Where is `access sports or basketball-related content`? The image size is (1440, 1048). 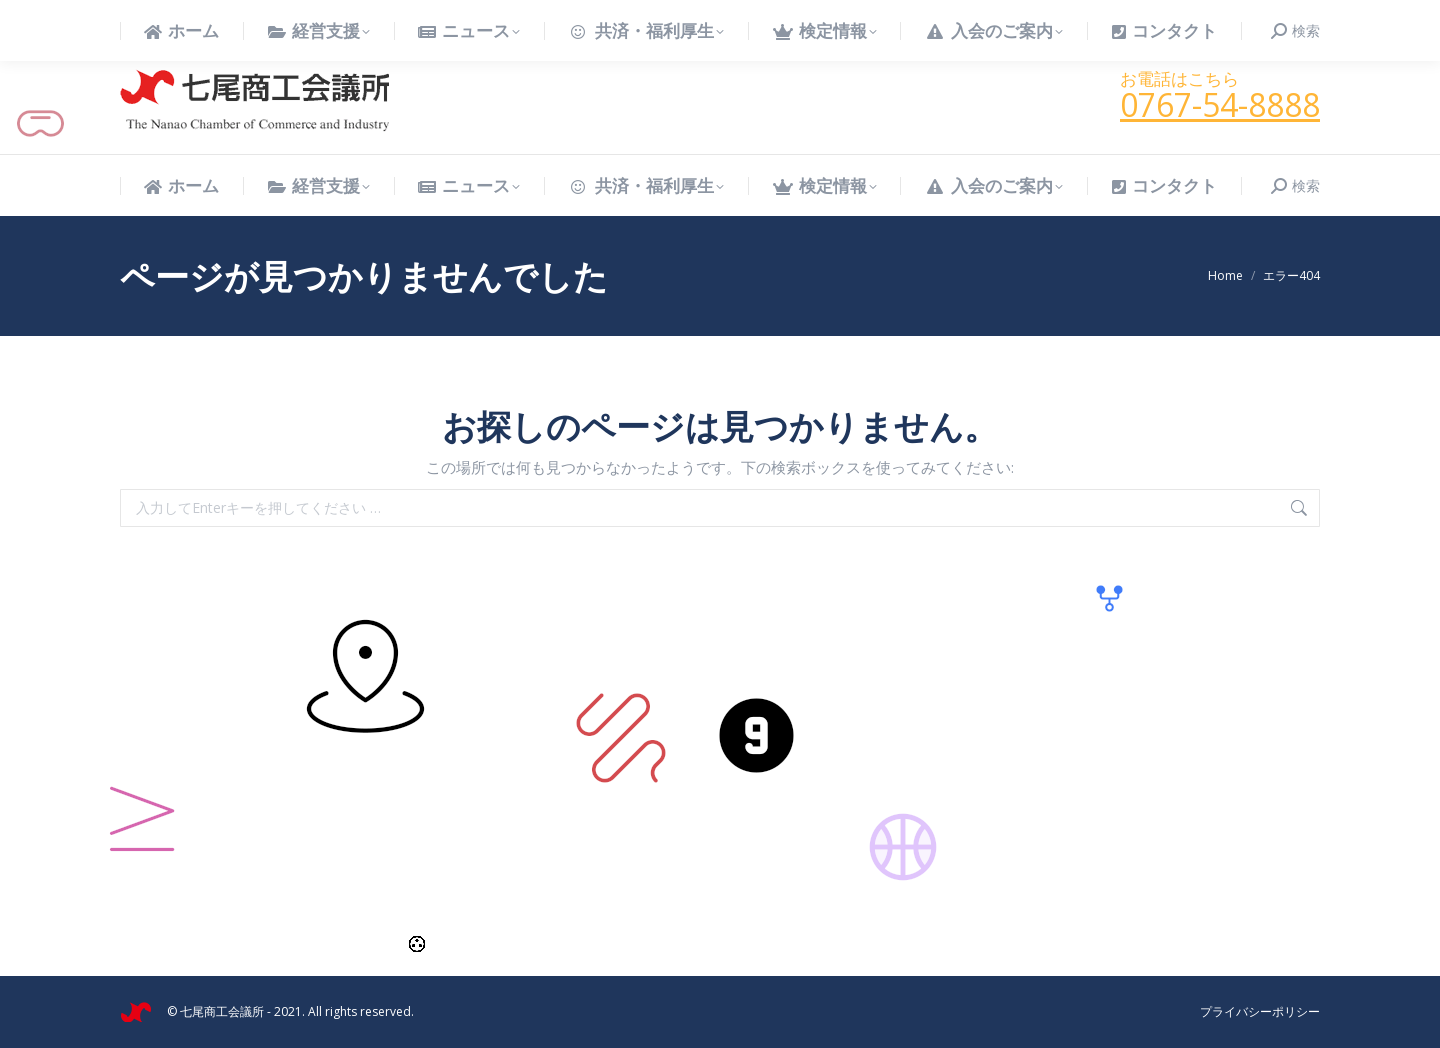
access sports or basketball-related content is located at coordinates (903, 847).